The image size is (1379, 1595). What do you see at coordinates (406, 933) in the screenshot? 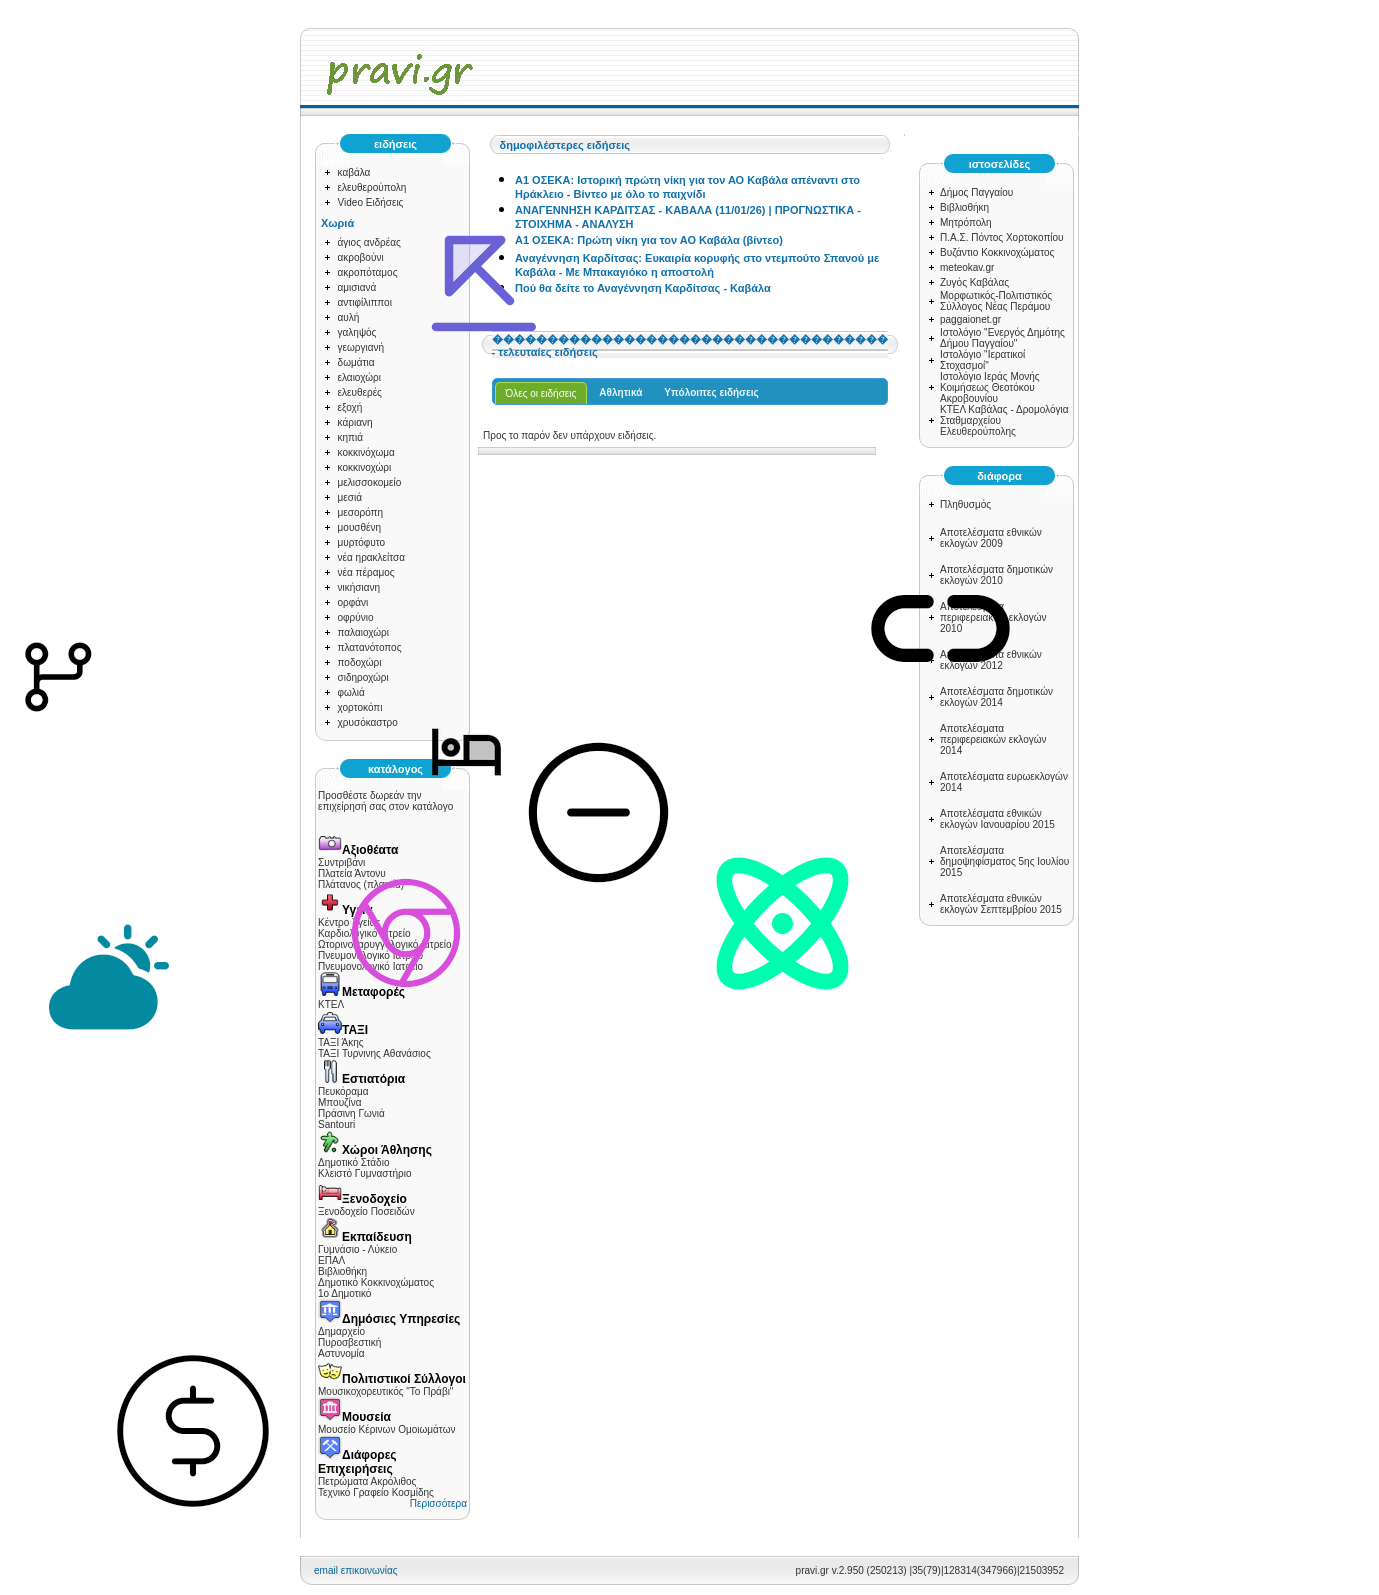
I see `open google chrome browser` at bounding box center [406, 933].